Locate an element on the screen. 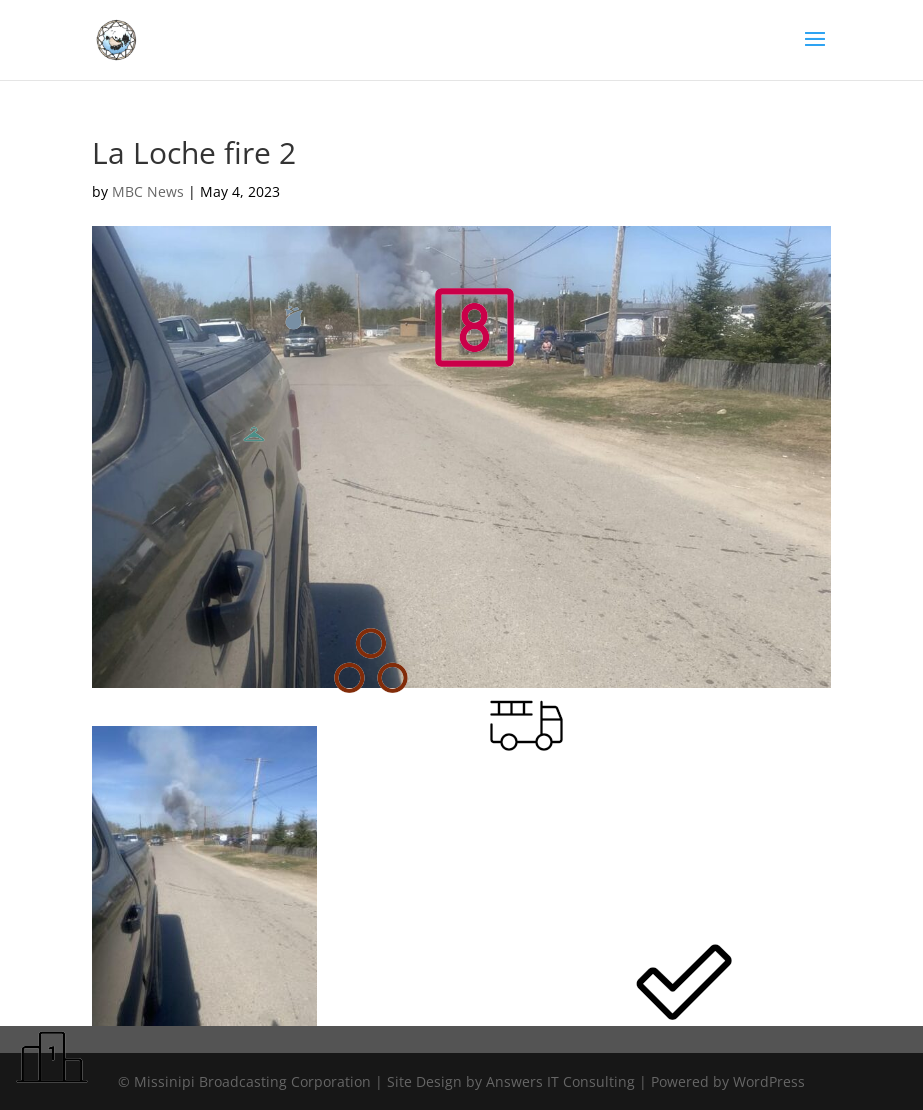 This screenshot has height=1110, width=923. select or input the number eight is located at coordinates (474, 327).